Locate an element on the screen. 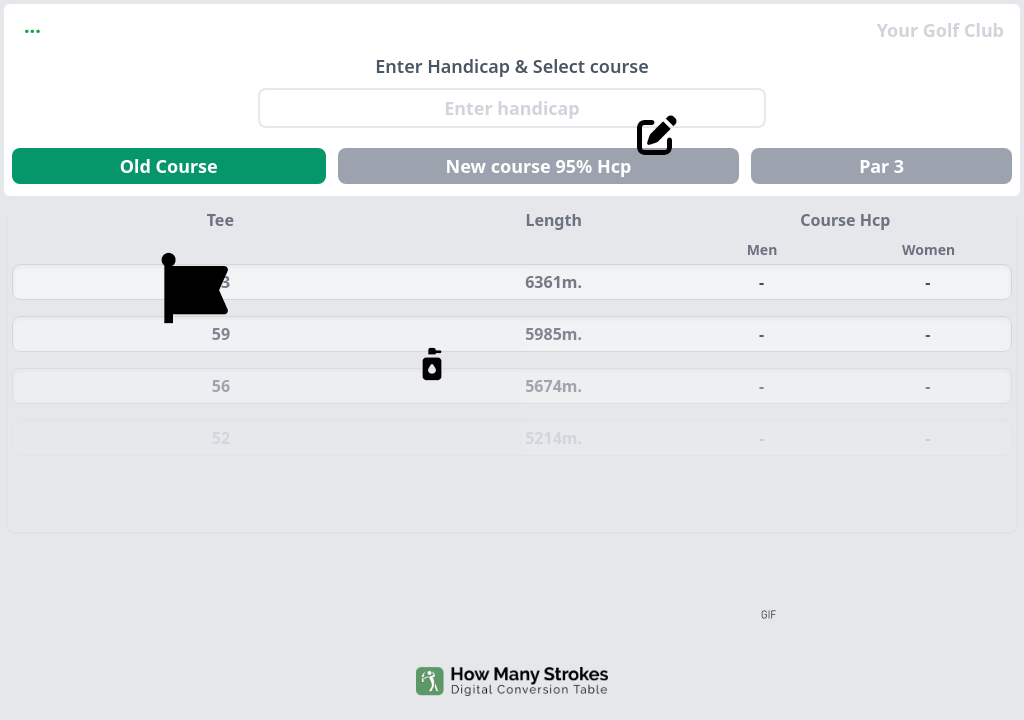 This screenshot has height=720, width=1024. edit or modify content is located at coordinates (657, 135).